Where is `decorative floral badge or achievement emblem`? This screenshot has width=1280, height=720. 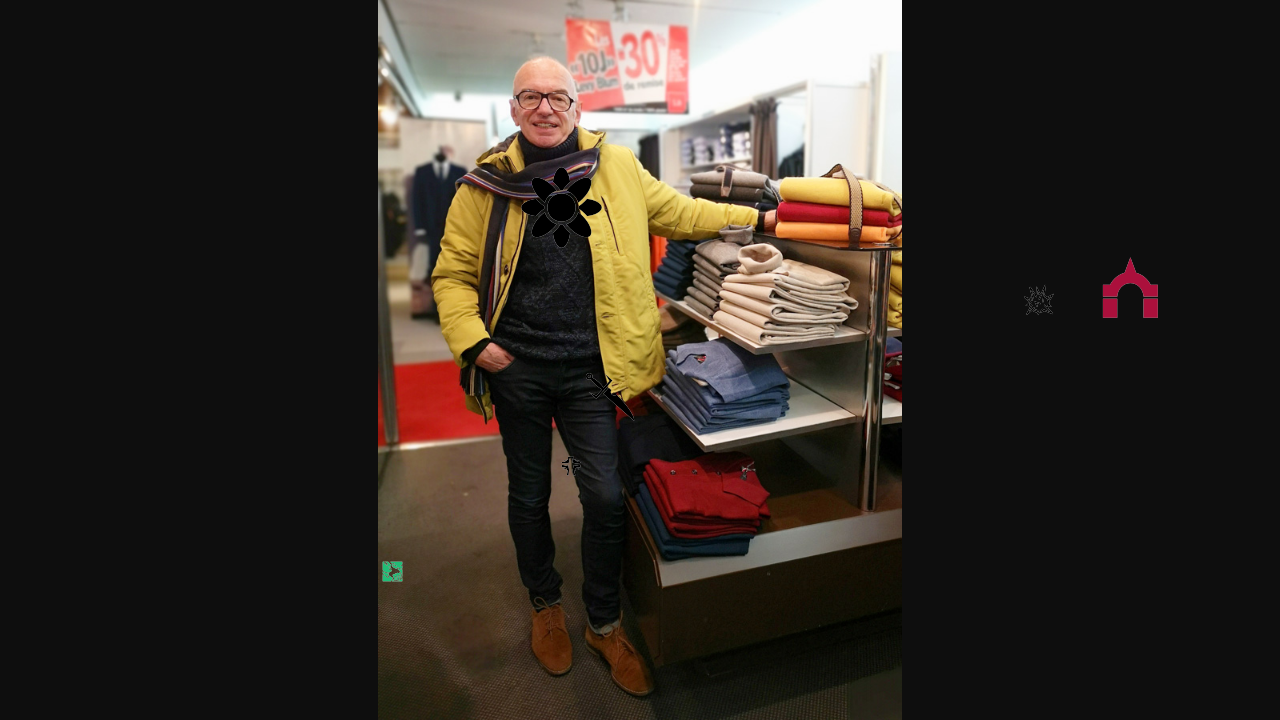 decorative floral badge or achievement emblem is located at coordinates (561, 207).